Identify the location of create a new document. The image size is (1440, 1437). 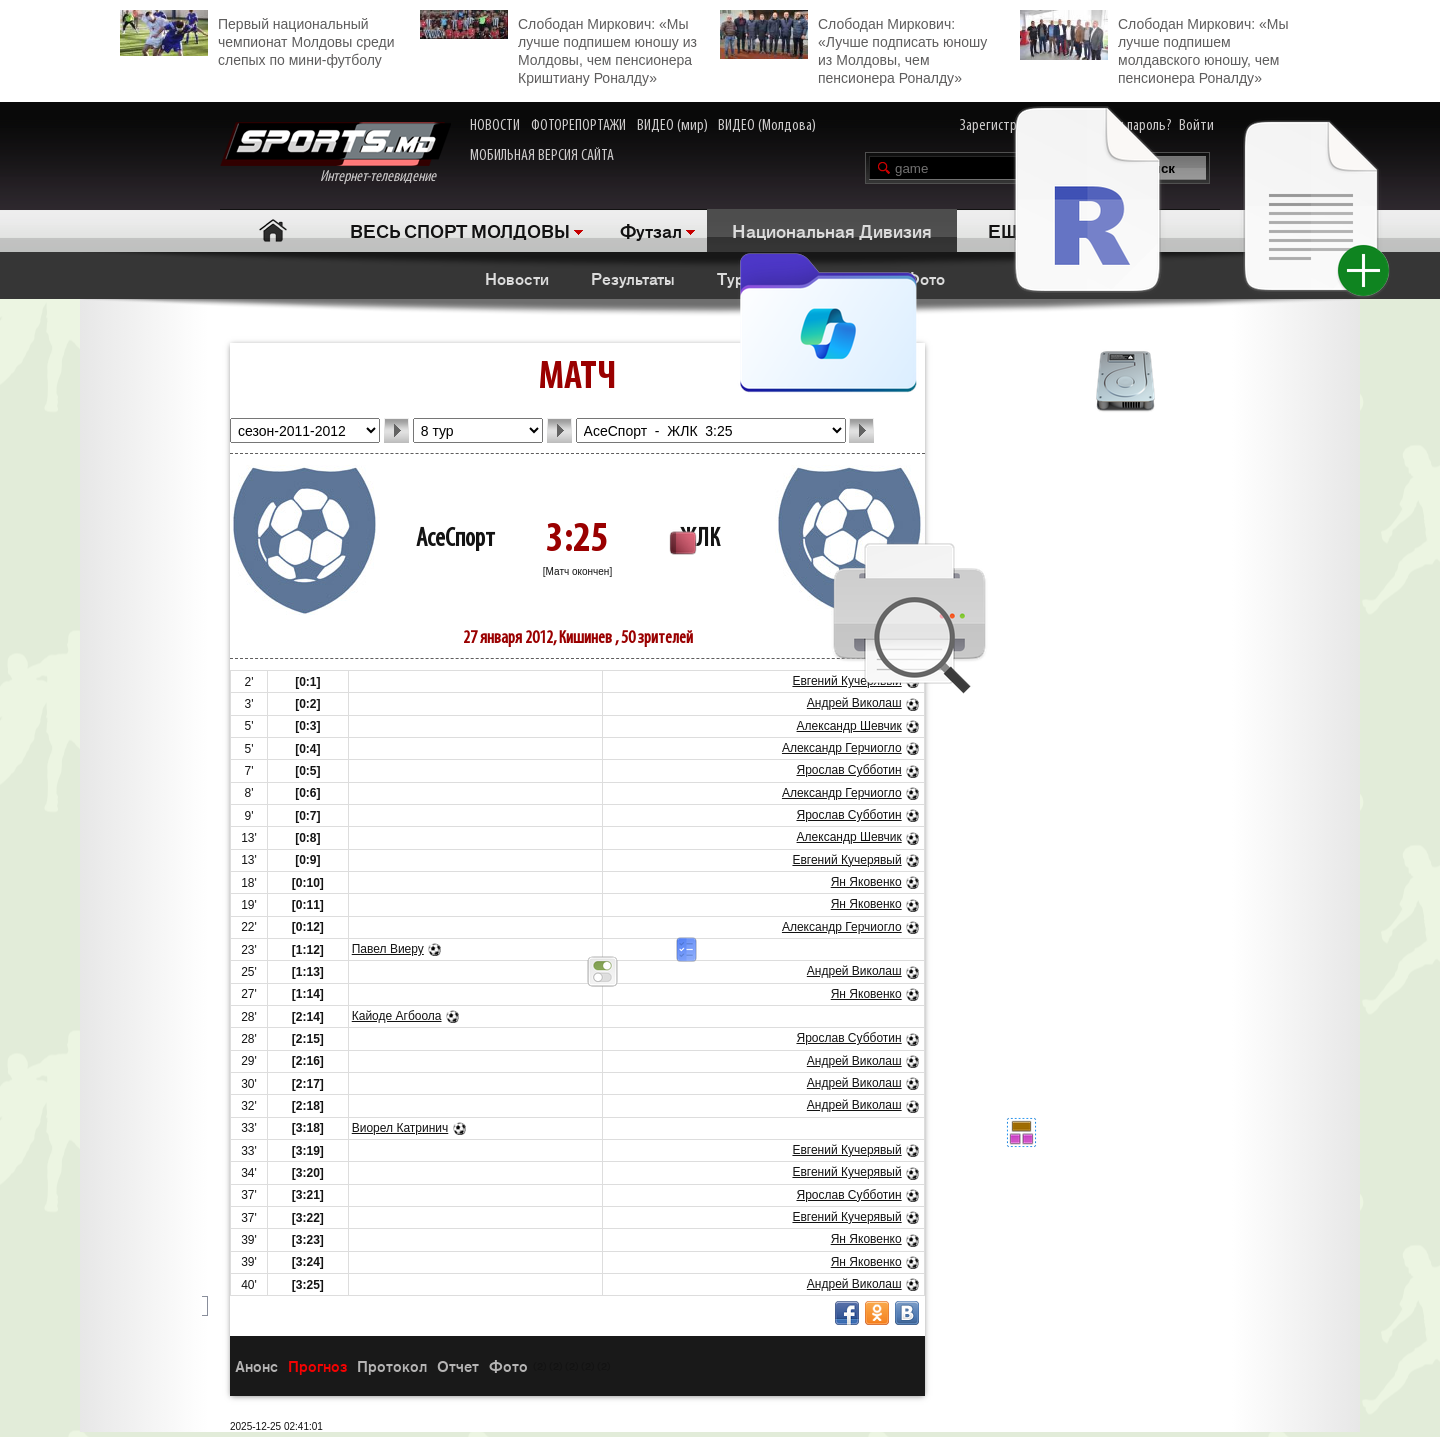
(1311, 206).